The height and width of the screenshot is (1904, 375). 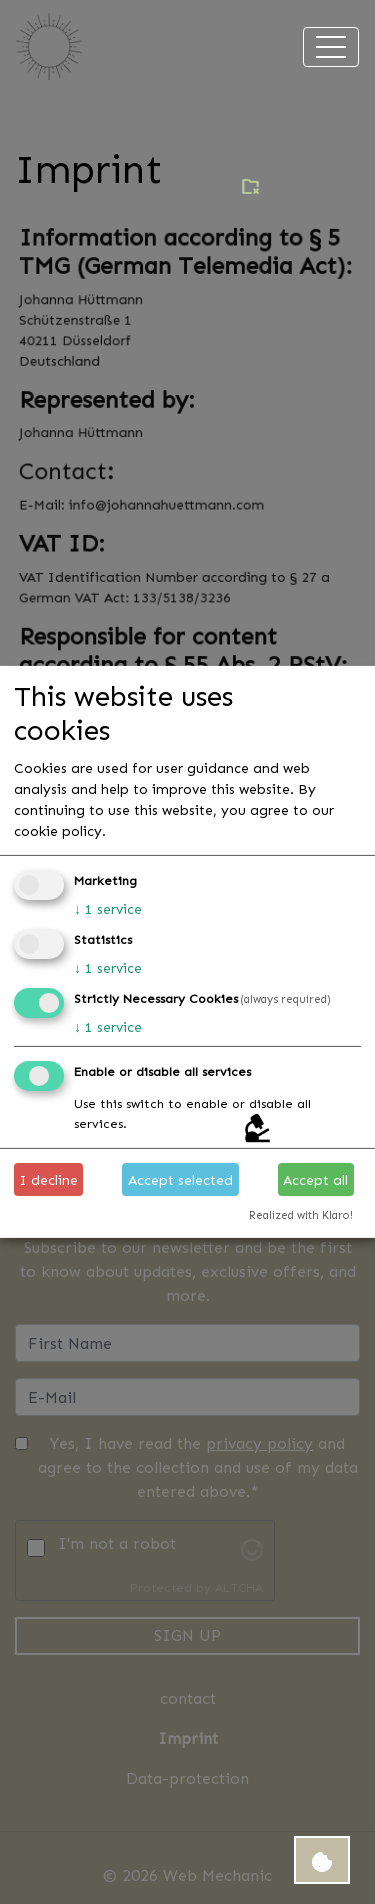 What do you see at coordinates (250, 186) in the screenshot?
I see `close or collapse a folder` at bounding box center [250, 186].